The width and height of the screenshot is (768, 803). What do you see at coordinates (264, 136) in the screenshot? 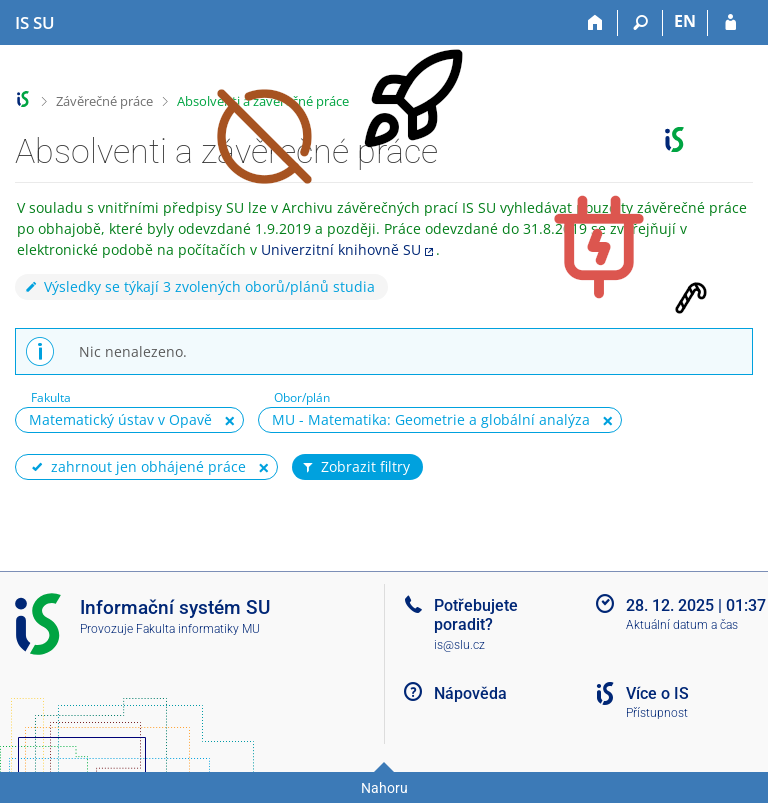
I see `indicates a disabled or inactive state` at bounding box center [264, 136].